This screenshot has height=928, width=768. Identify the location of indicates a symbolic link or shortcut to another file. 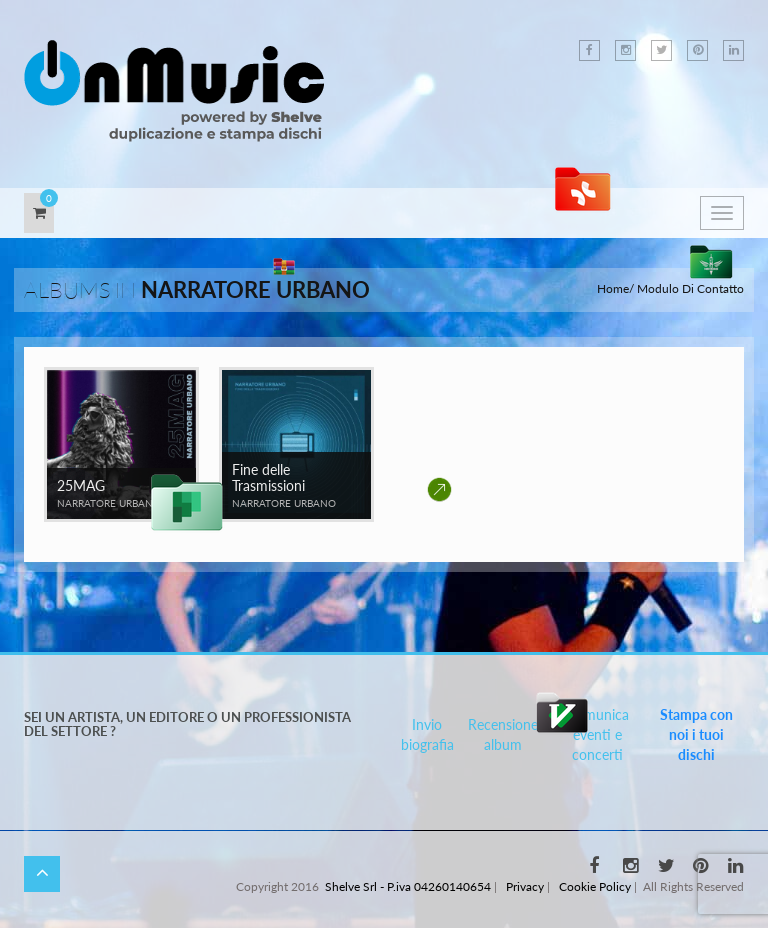
(439, 489).